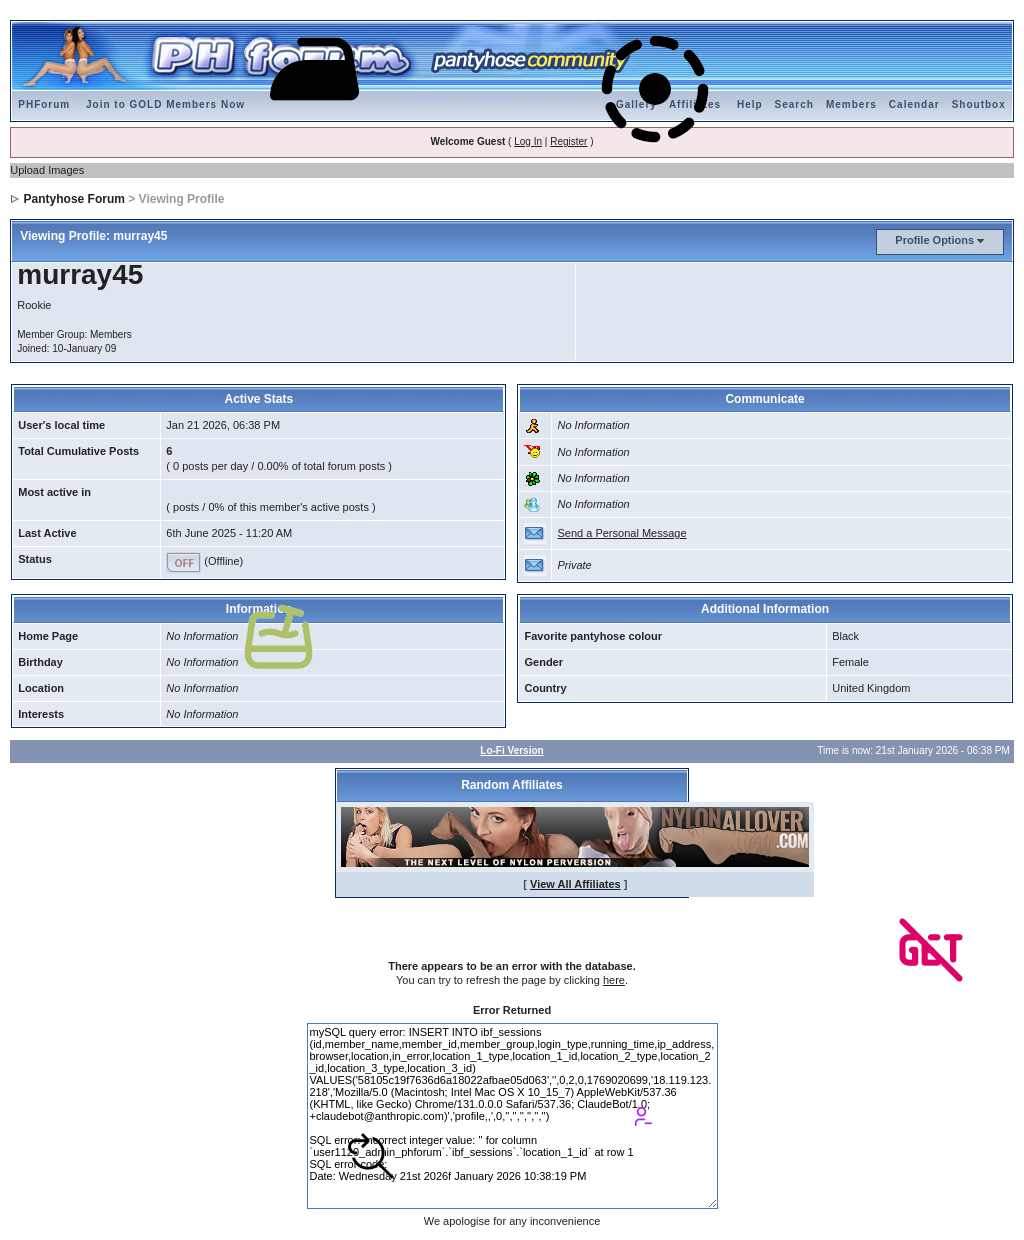  I want to click on ironing or garment care instructions, so click(315, 69).